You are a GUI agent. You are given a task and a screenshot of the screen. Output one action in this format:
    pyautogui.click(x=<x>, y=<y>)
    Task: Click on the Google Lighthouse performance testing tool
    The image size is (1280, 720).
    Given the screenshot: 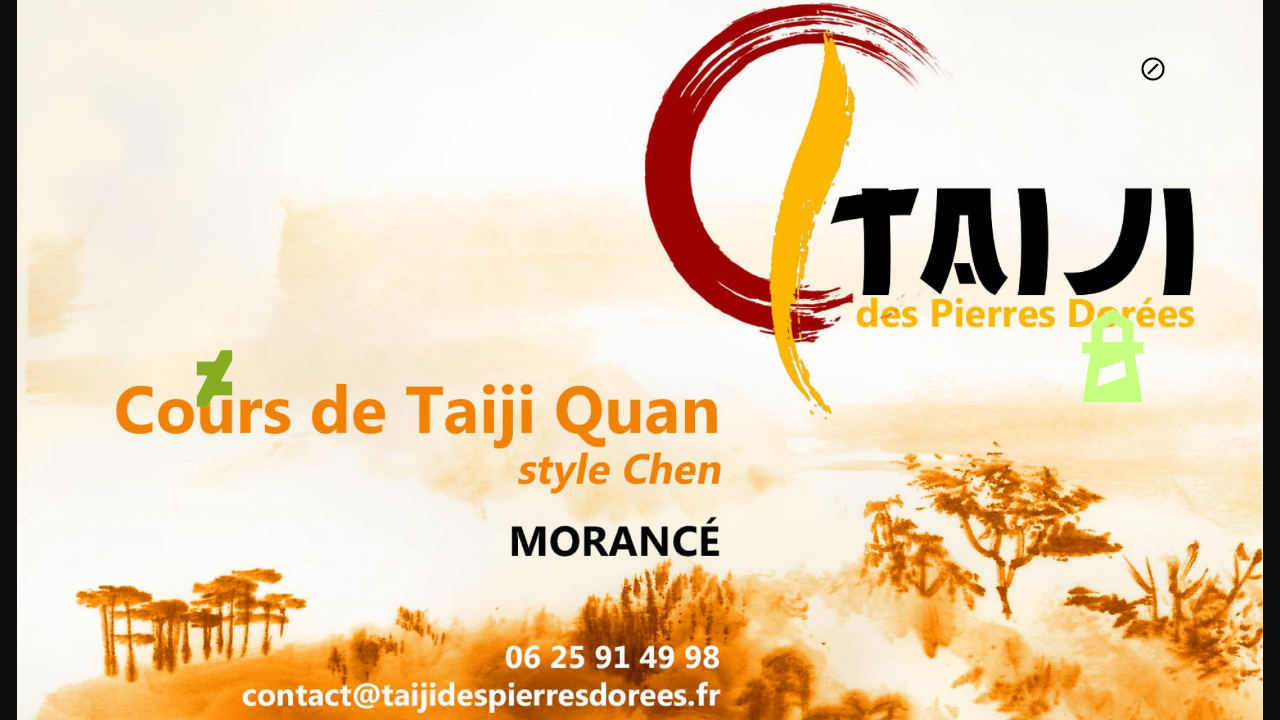 What is the action you would take?
    pyautogui.click(x=1112, y=355)
    